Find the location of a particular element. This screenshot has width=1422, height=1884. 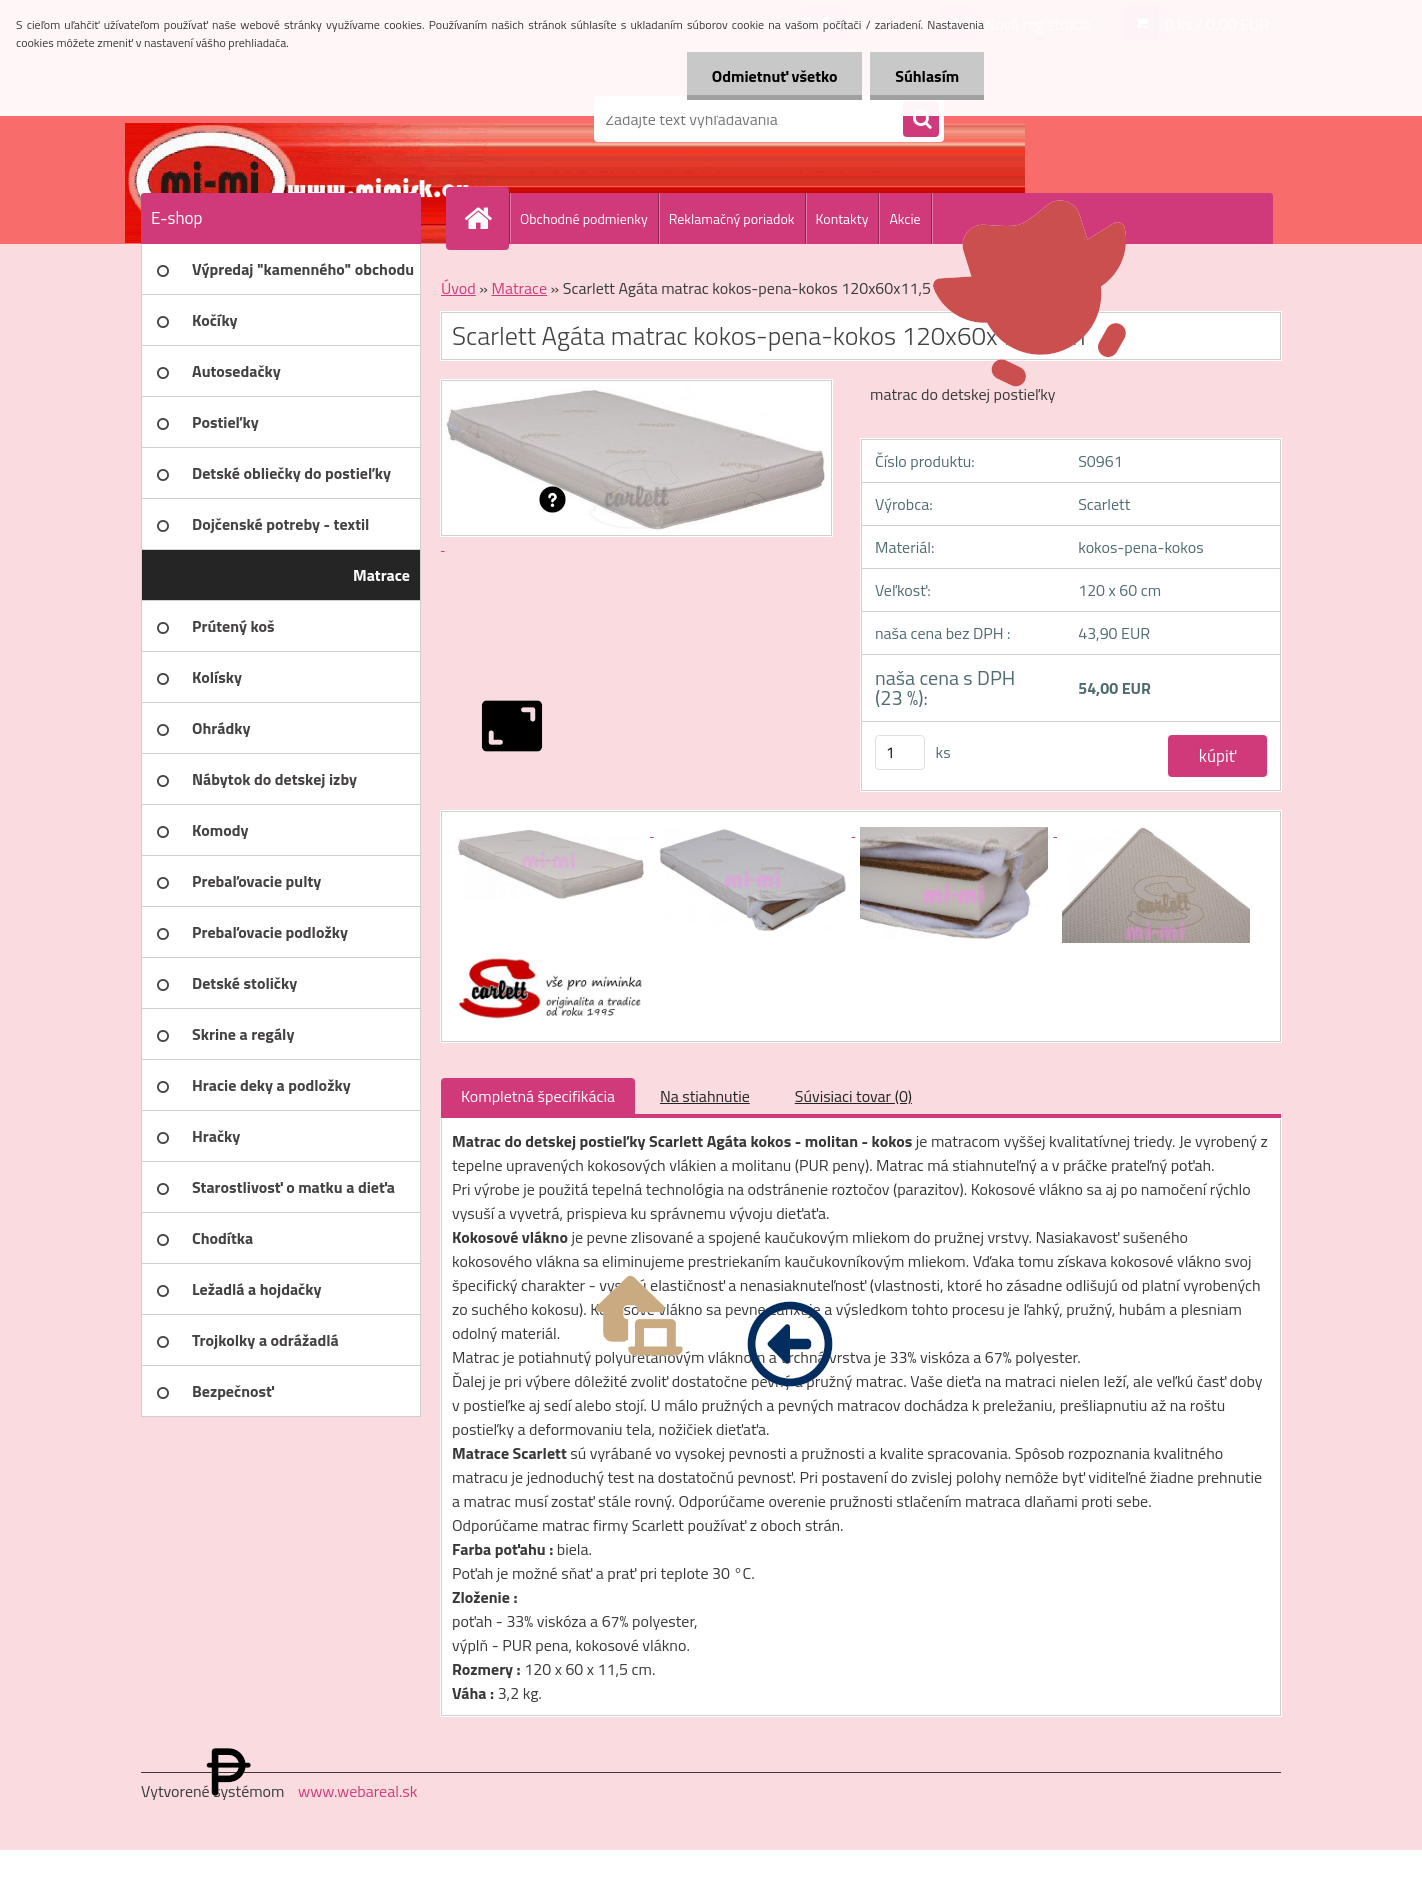

access help or support information is located at coordinates (552, 499).